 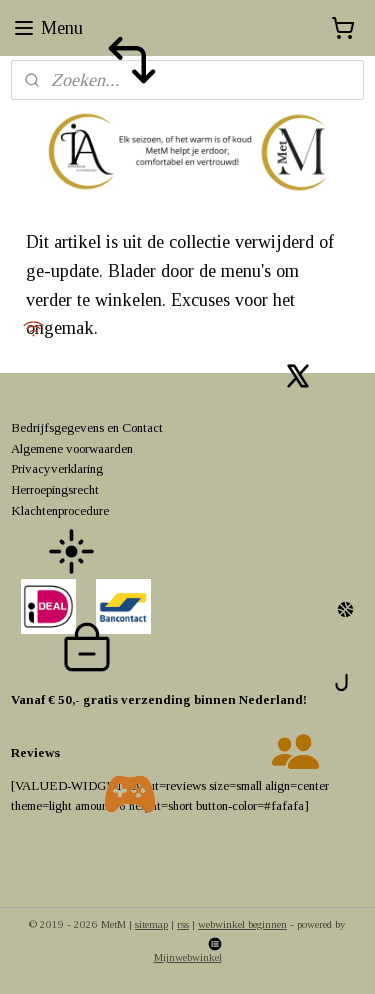 What do you see at coordinates (341, 682) in the screenshot?
I see `the letter J text element or keyboard shortcut indicator` at bounding box center [341, 682].